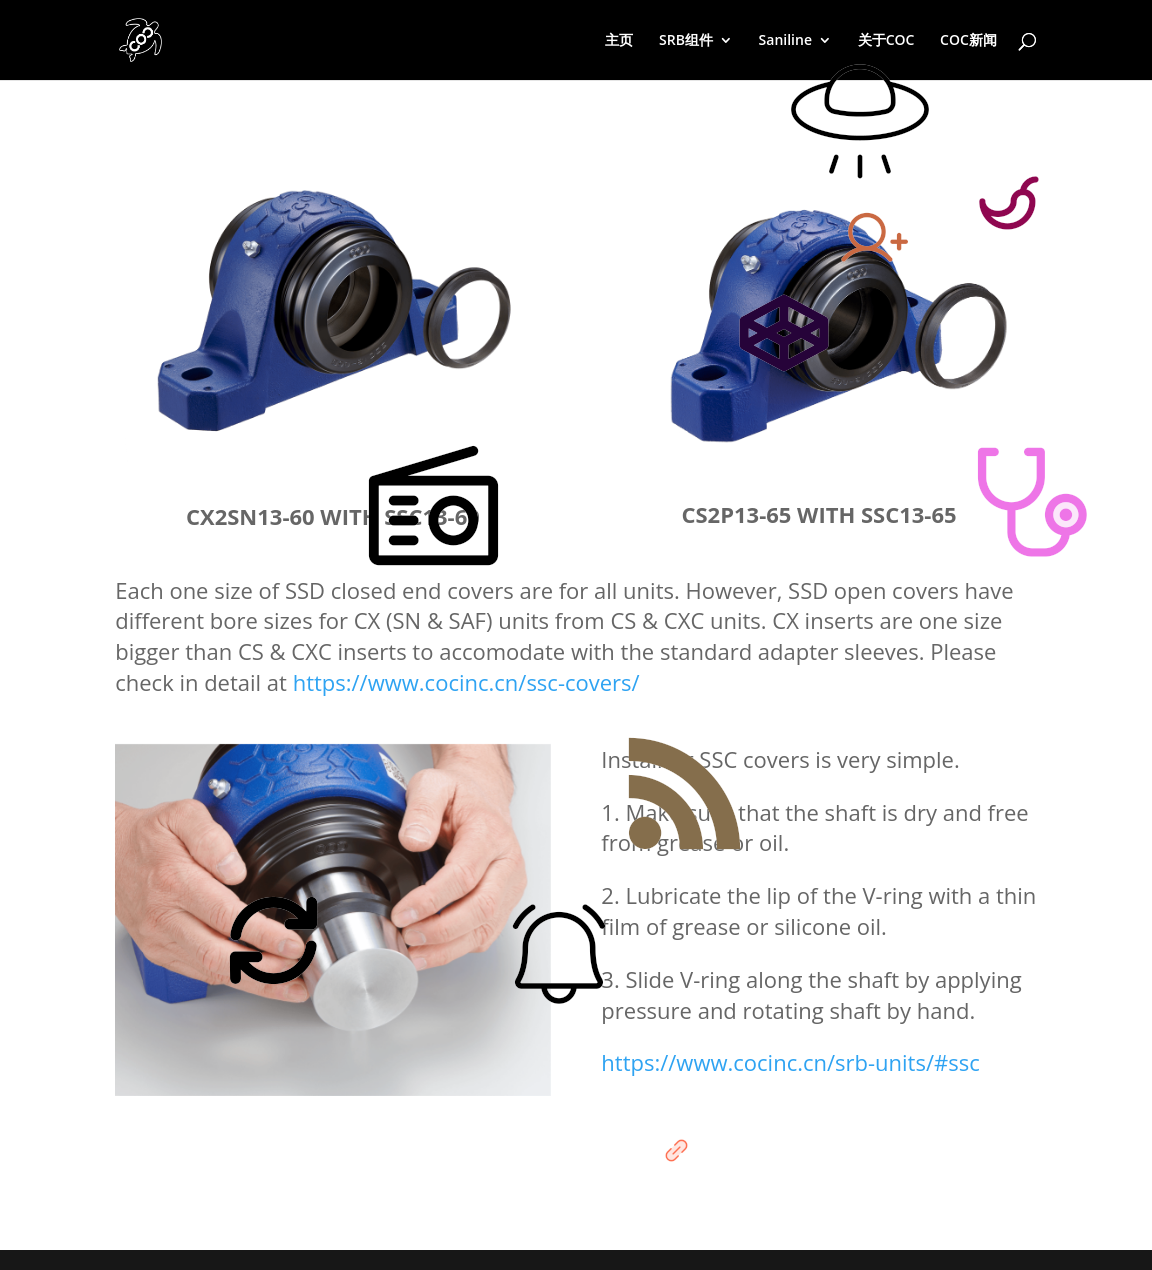 The width and height of the screenshot is (1152, 1270). Describe the element at coordinates (676, 1150) in the screenshot. I see `copy link to clipboard` at that location.